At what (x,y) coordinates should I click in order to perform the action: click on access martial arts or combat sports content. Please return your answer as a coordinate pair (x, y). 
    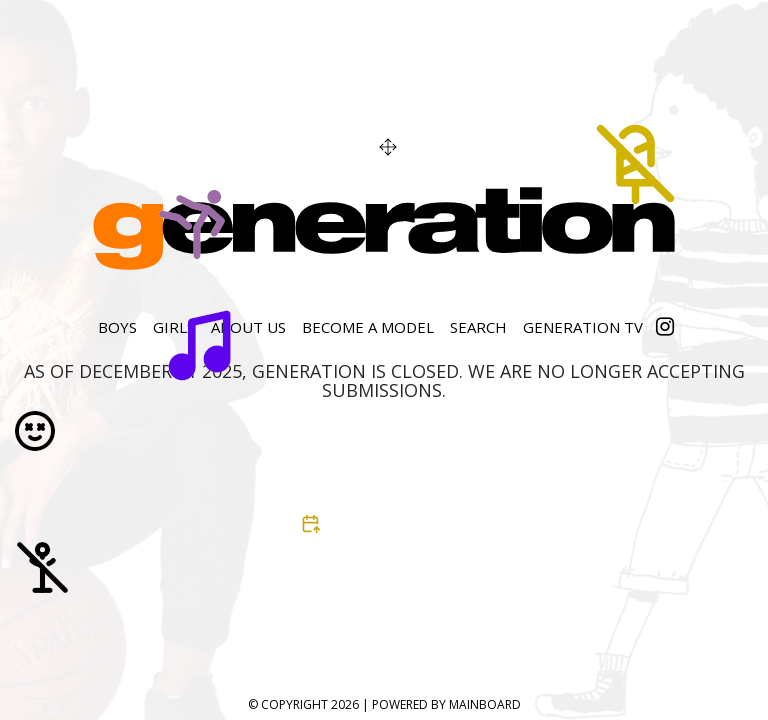
    Looking at the image, I should click on (193, 224).